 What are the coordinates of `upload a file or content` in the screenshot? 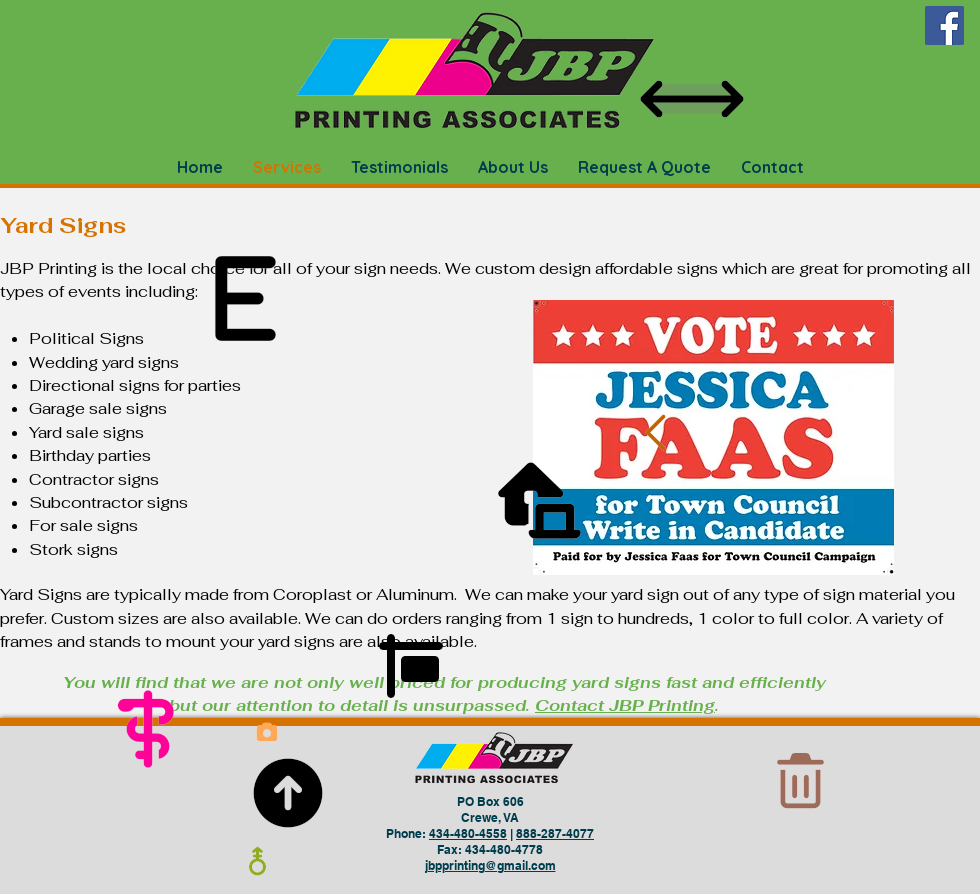 It's located at (288, 793).